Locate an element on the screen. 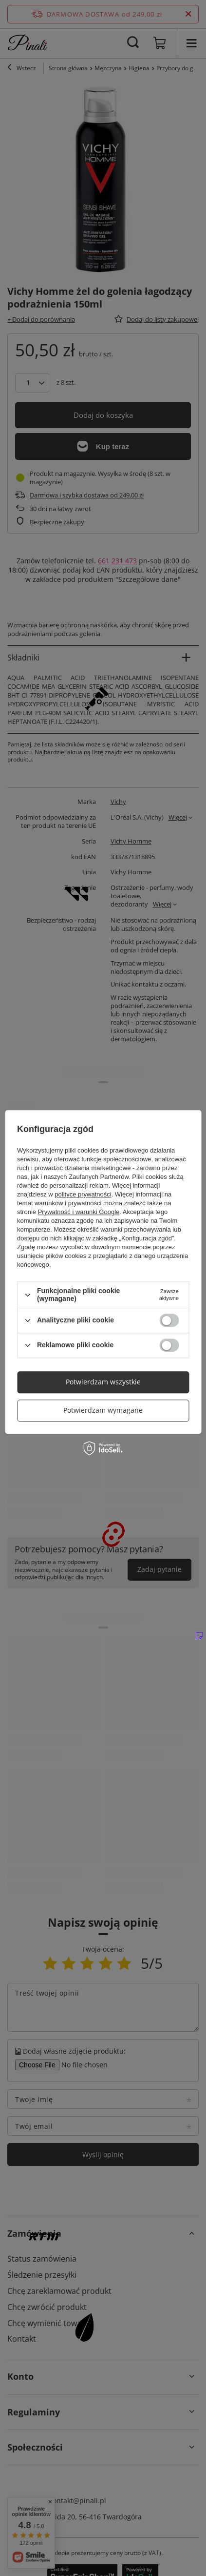  western digital brand logo is located at coordinates (76, 894).